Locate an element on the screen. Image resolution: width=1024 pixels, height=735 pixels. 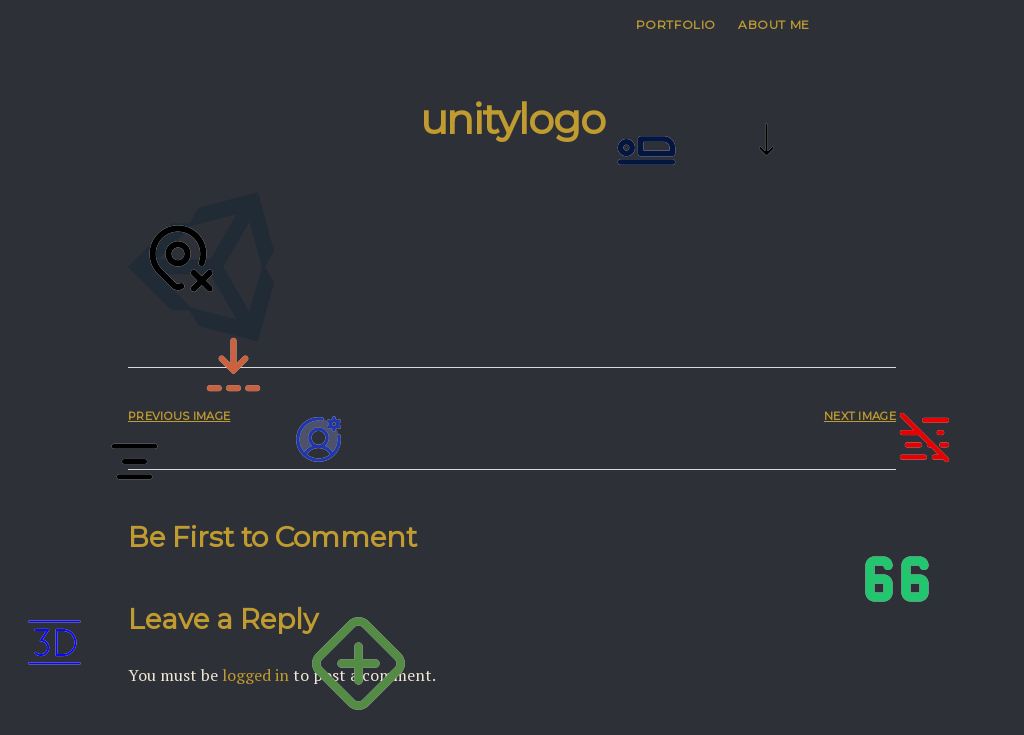
access user profile settings is located at coordinates (318, 439).